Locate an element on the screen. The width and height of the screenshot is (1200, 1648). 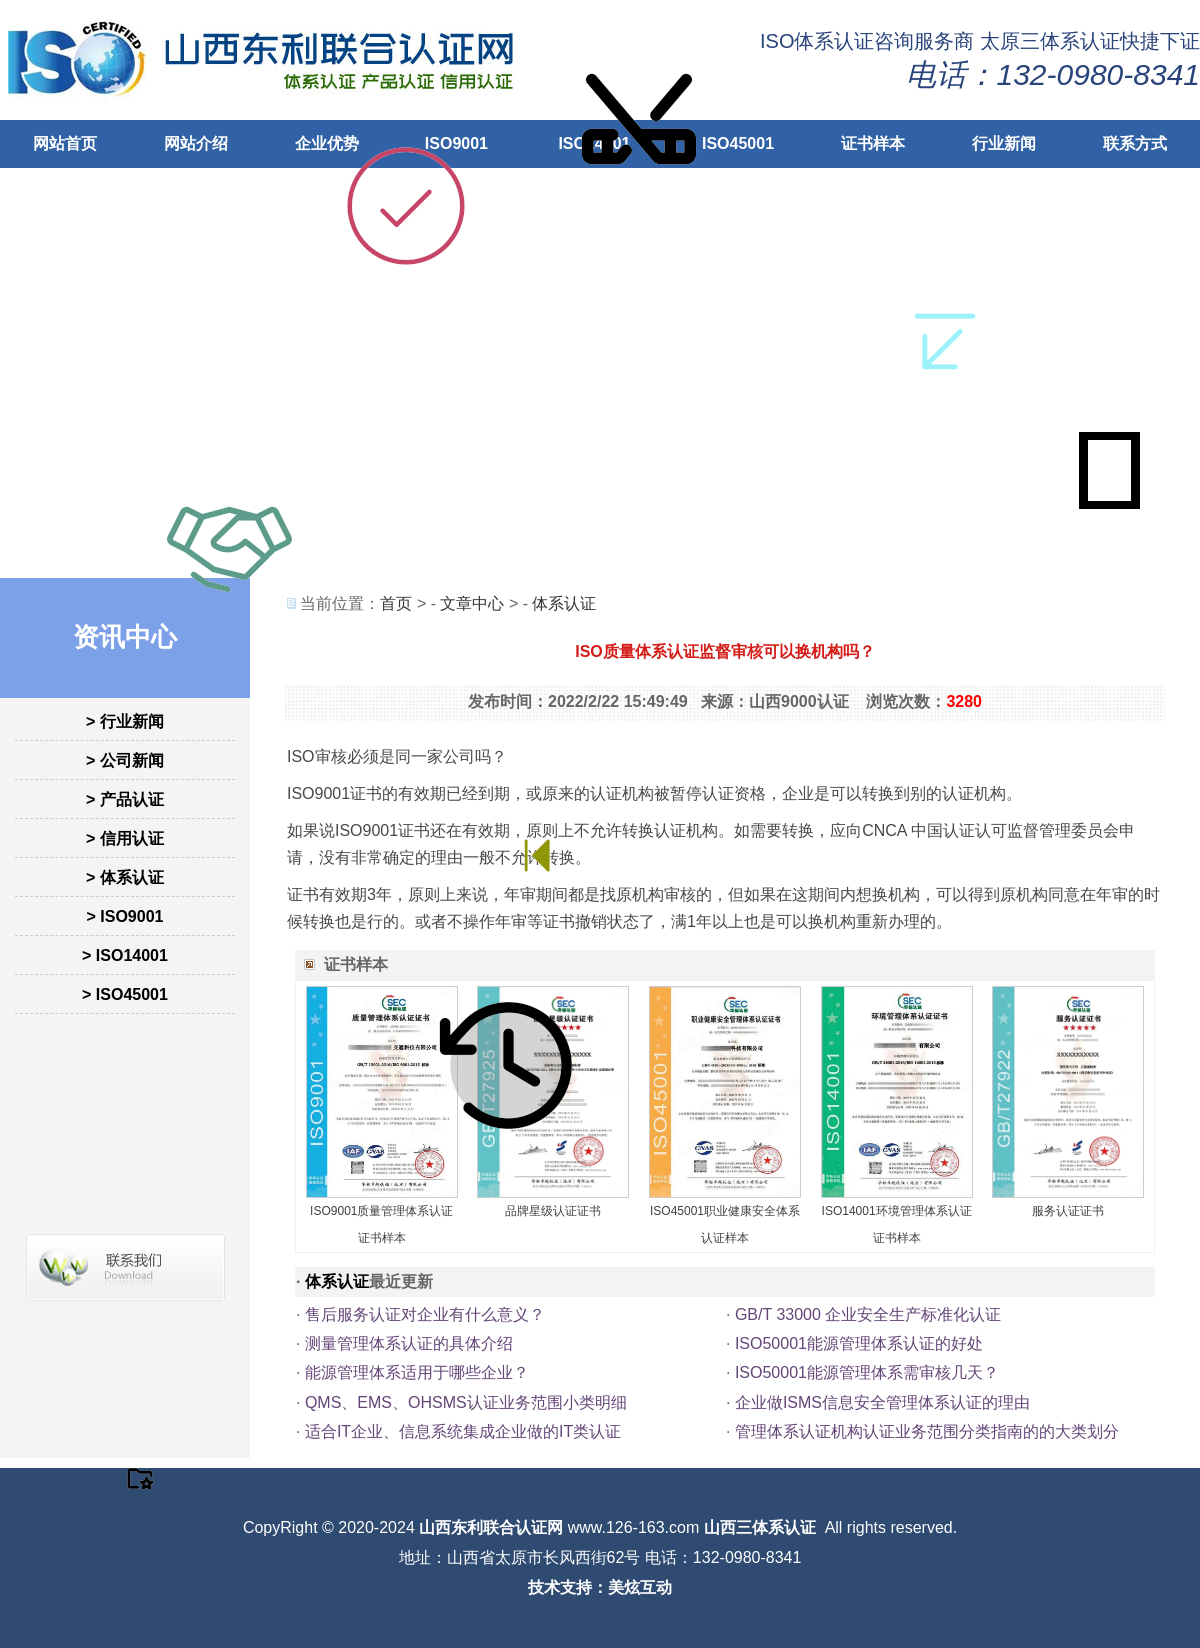
initiate a partnership or collaboration is located at coordinates (229, 545).